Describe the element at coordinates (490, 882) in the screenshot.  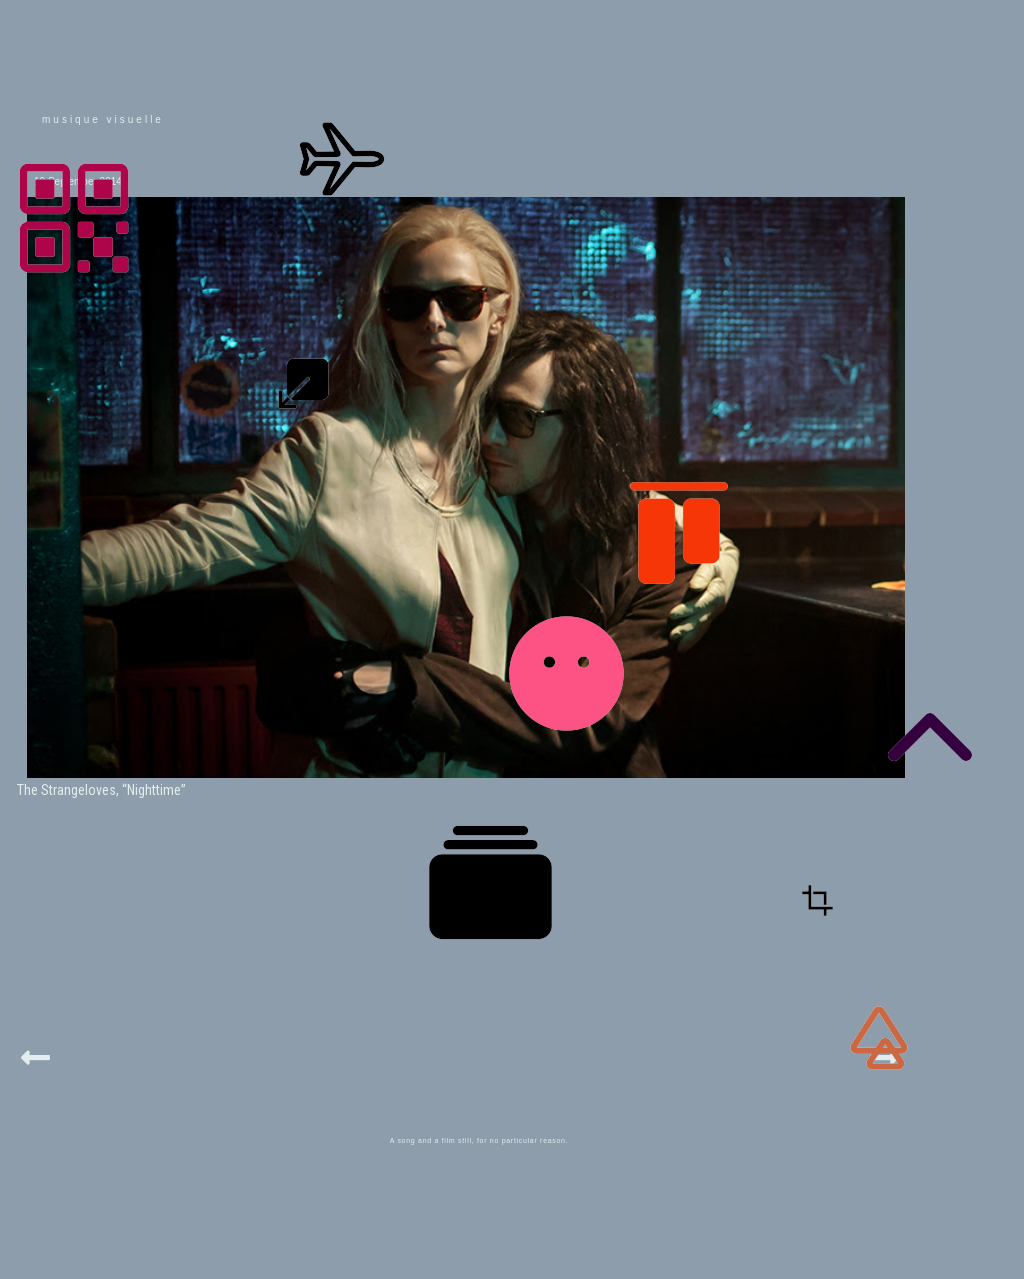
I see `view photo albums` at that location.